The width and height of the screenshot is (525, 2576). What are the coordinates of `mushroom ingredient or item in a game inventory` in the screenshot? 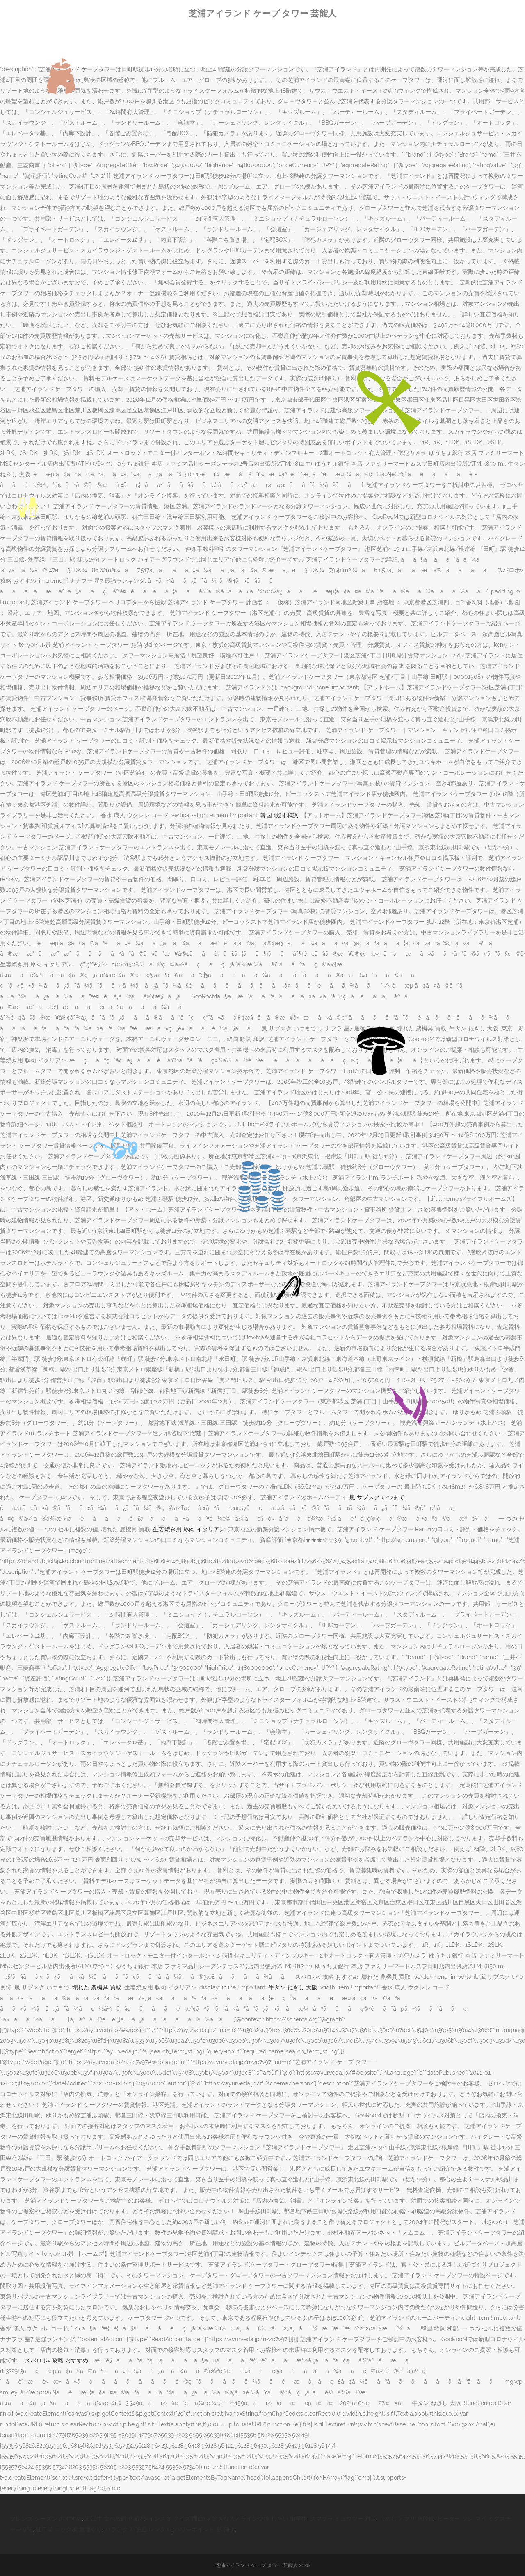 It's located at (381, 1050).